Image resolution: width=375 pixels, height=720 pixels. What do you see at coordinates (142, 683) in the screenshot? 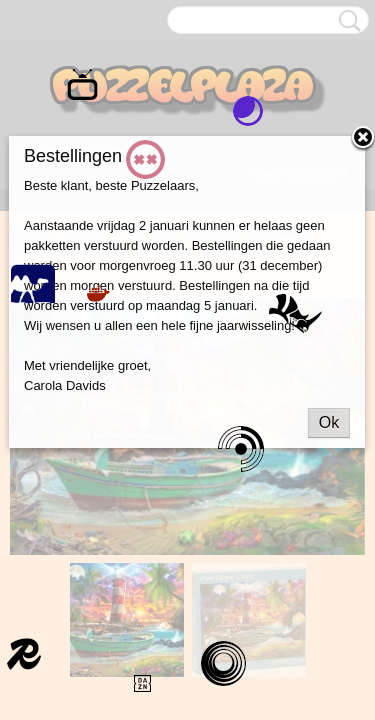
I see `open the DAZN sports streaming app` at bounding box center [142, 683].